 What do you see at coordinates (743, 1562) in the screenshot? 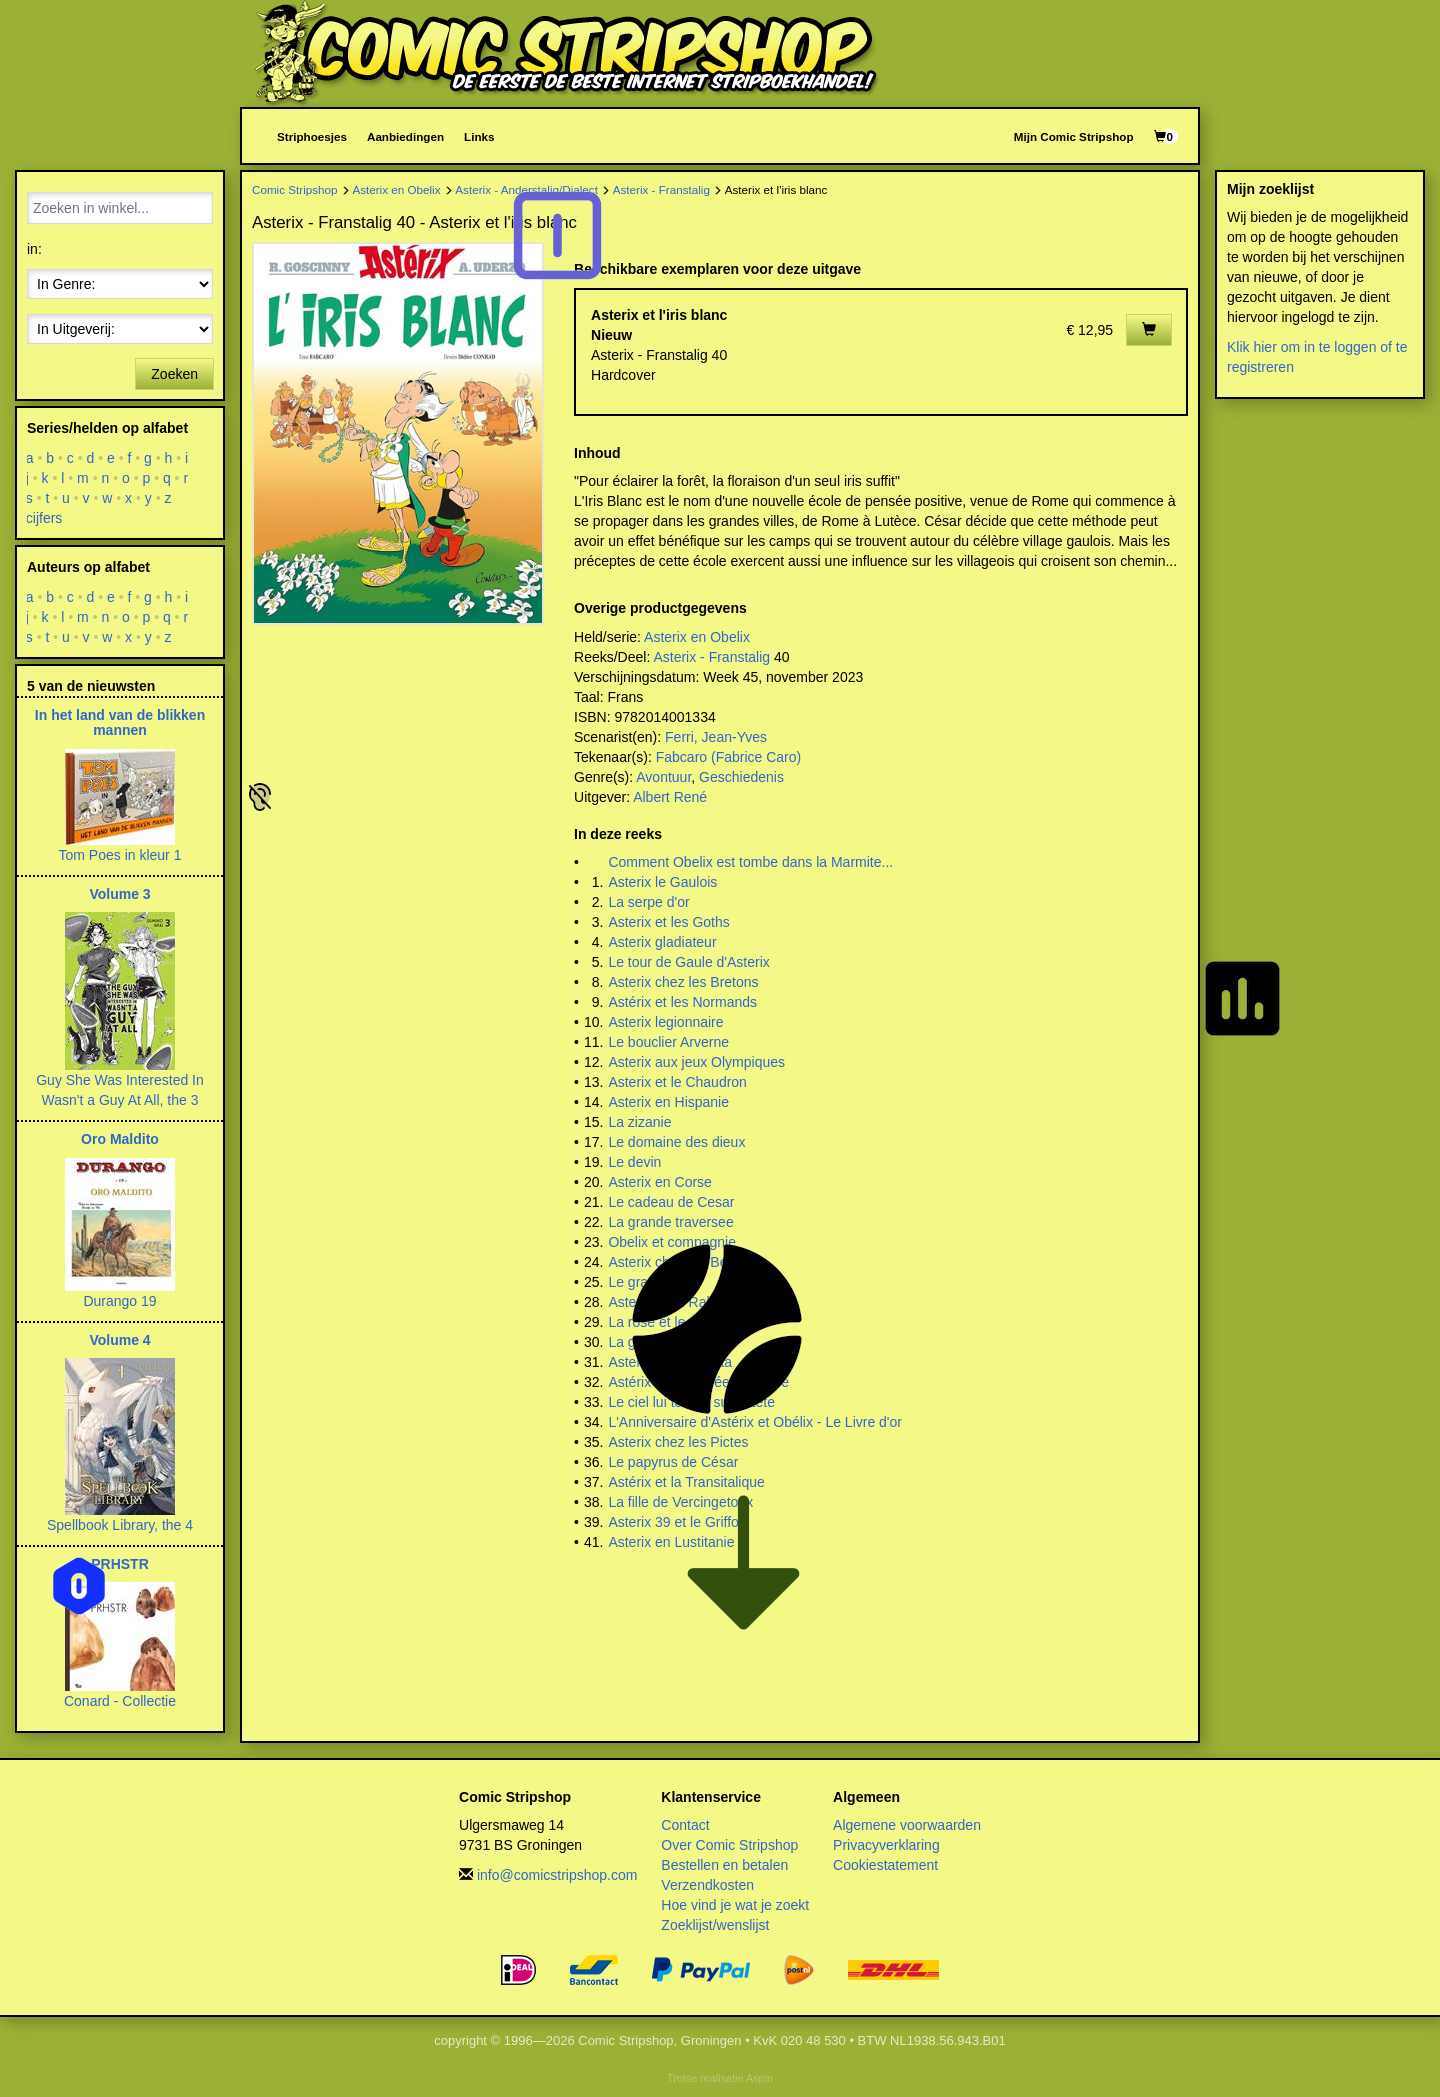
I see `download a file or content` at bounding box center [743, 1562].